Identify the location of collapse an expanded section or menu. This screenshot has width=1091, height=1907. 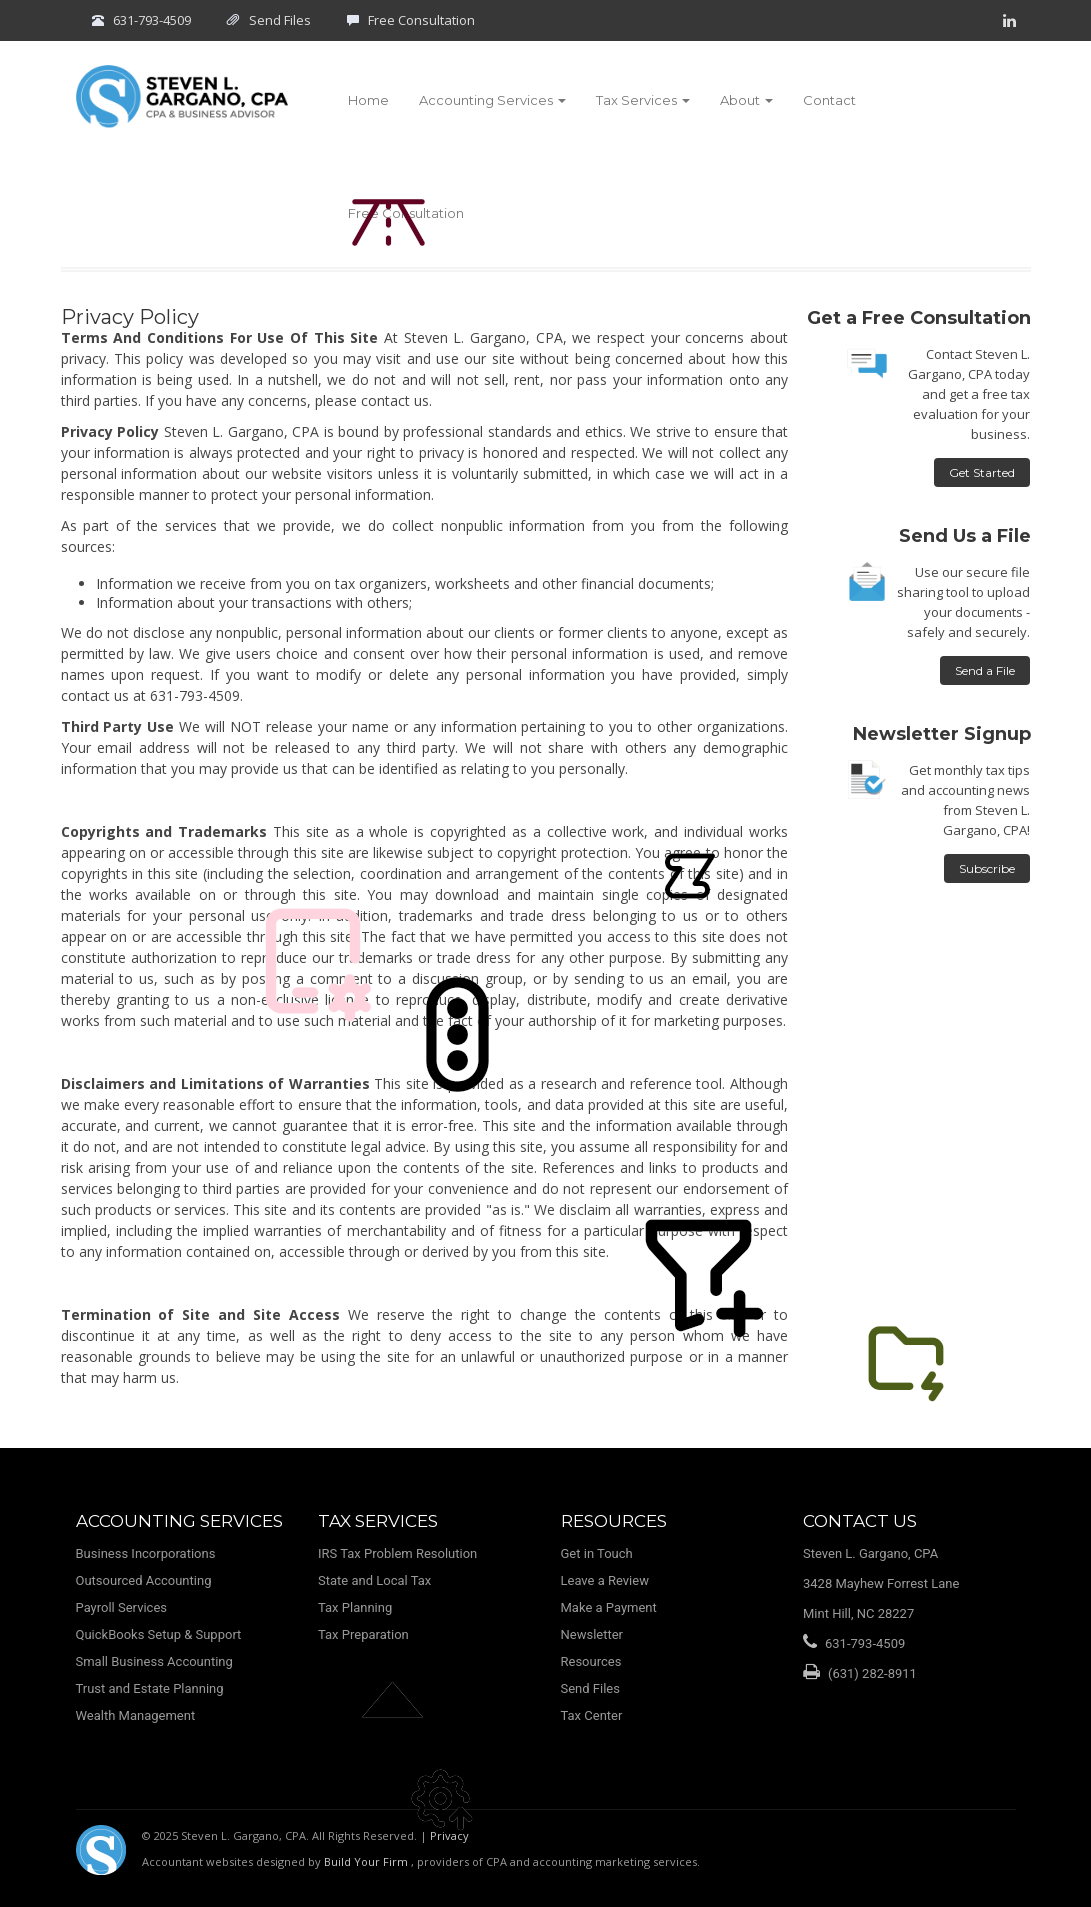
(392, 1699).